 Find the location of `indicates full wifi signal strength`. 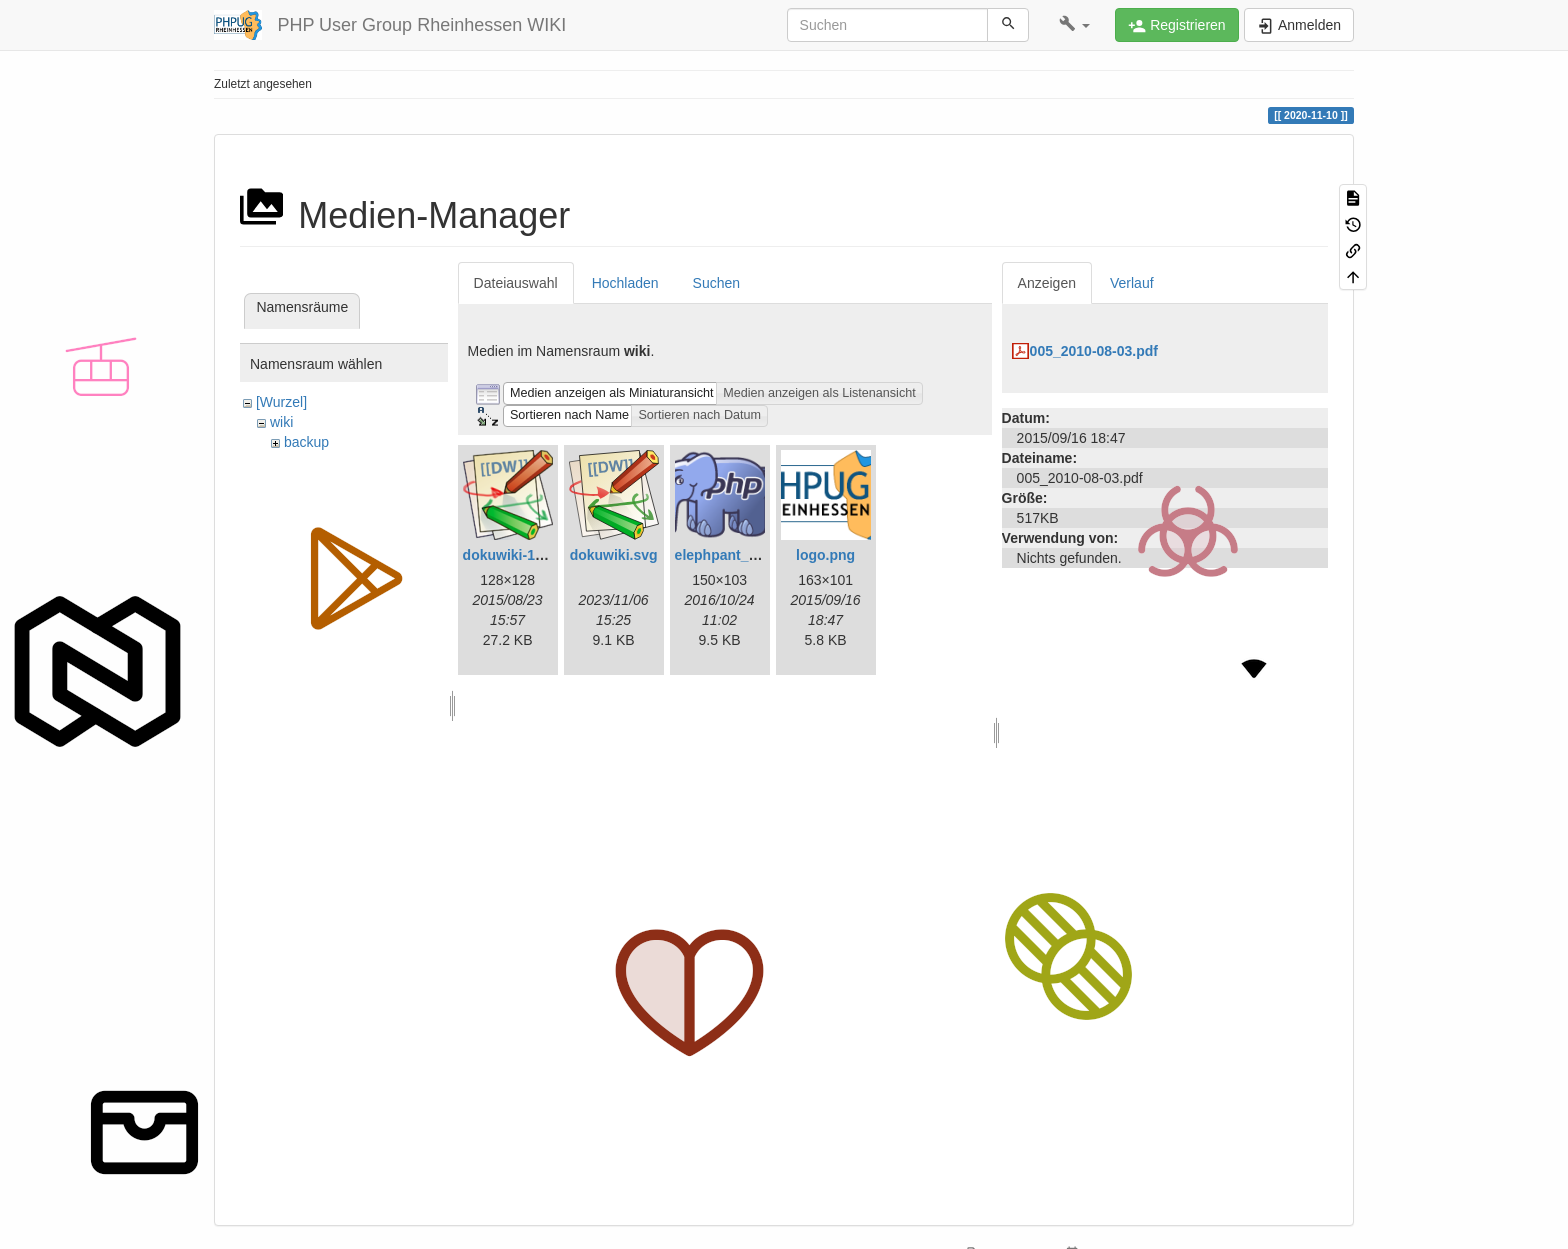

indicates full wifi signal strength is located at coordinates (1254, 669).